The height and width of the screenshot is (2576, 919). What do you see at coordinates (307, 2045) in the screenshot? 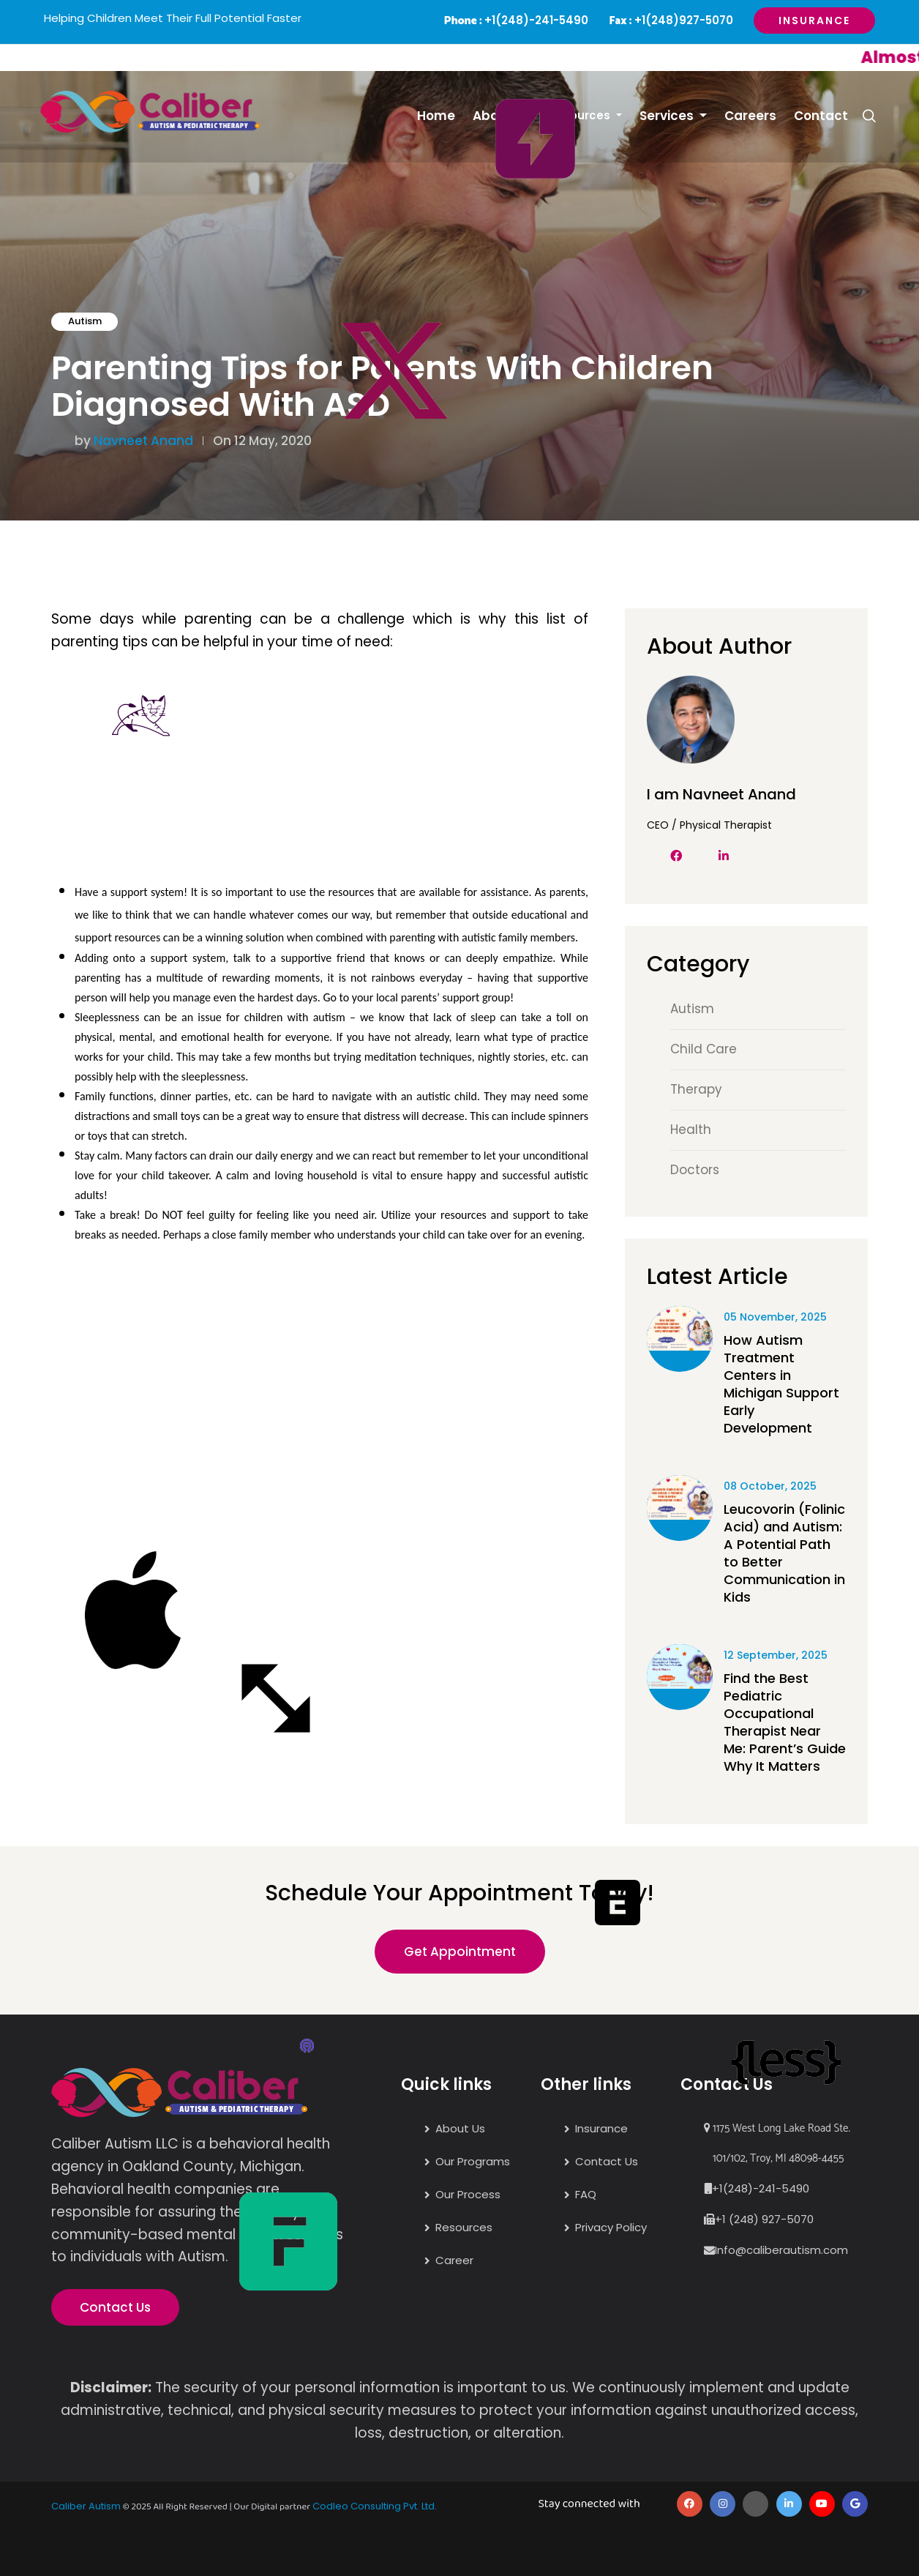
I see `ceph distributed storage platform logo` at bounding box center [307, 2045].